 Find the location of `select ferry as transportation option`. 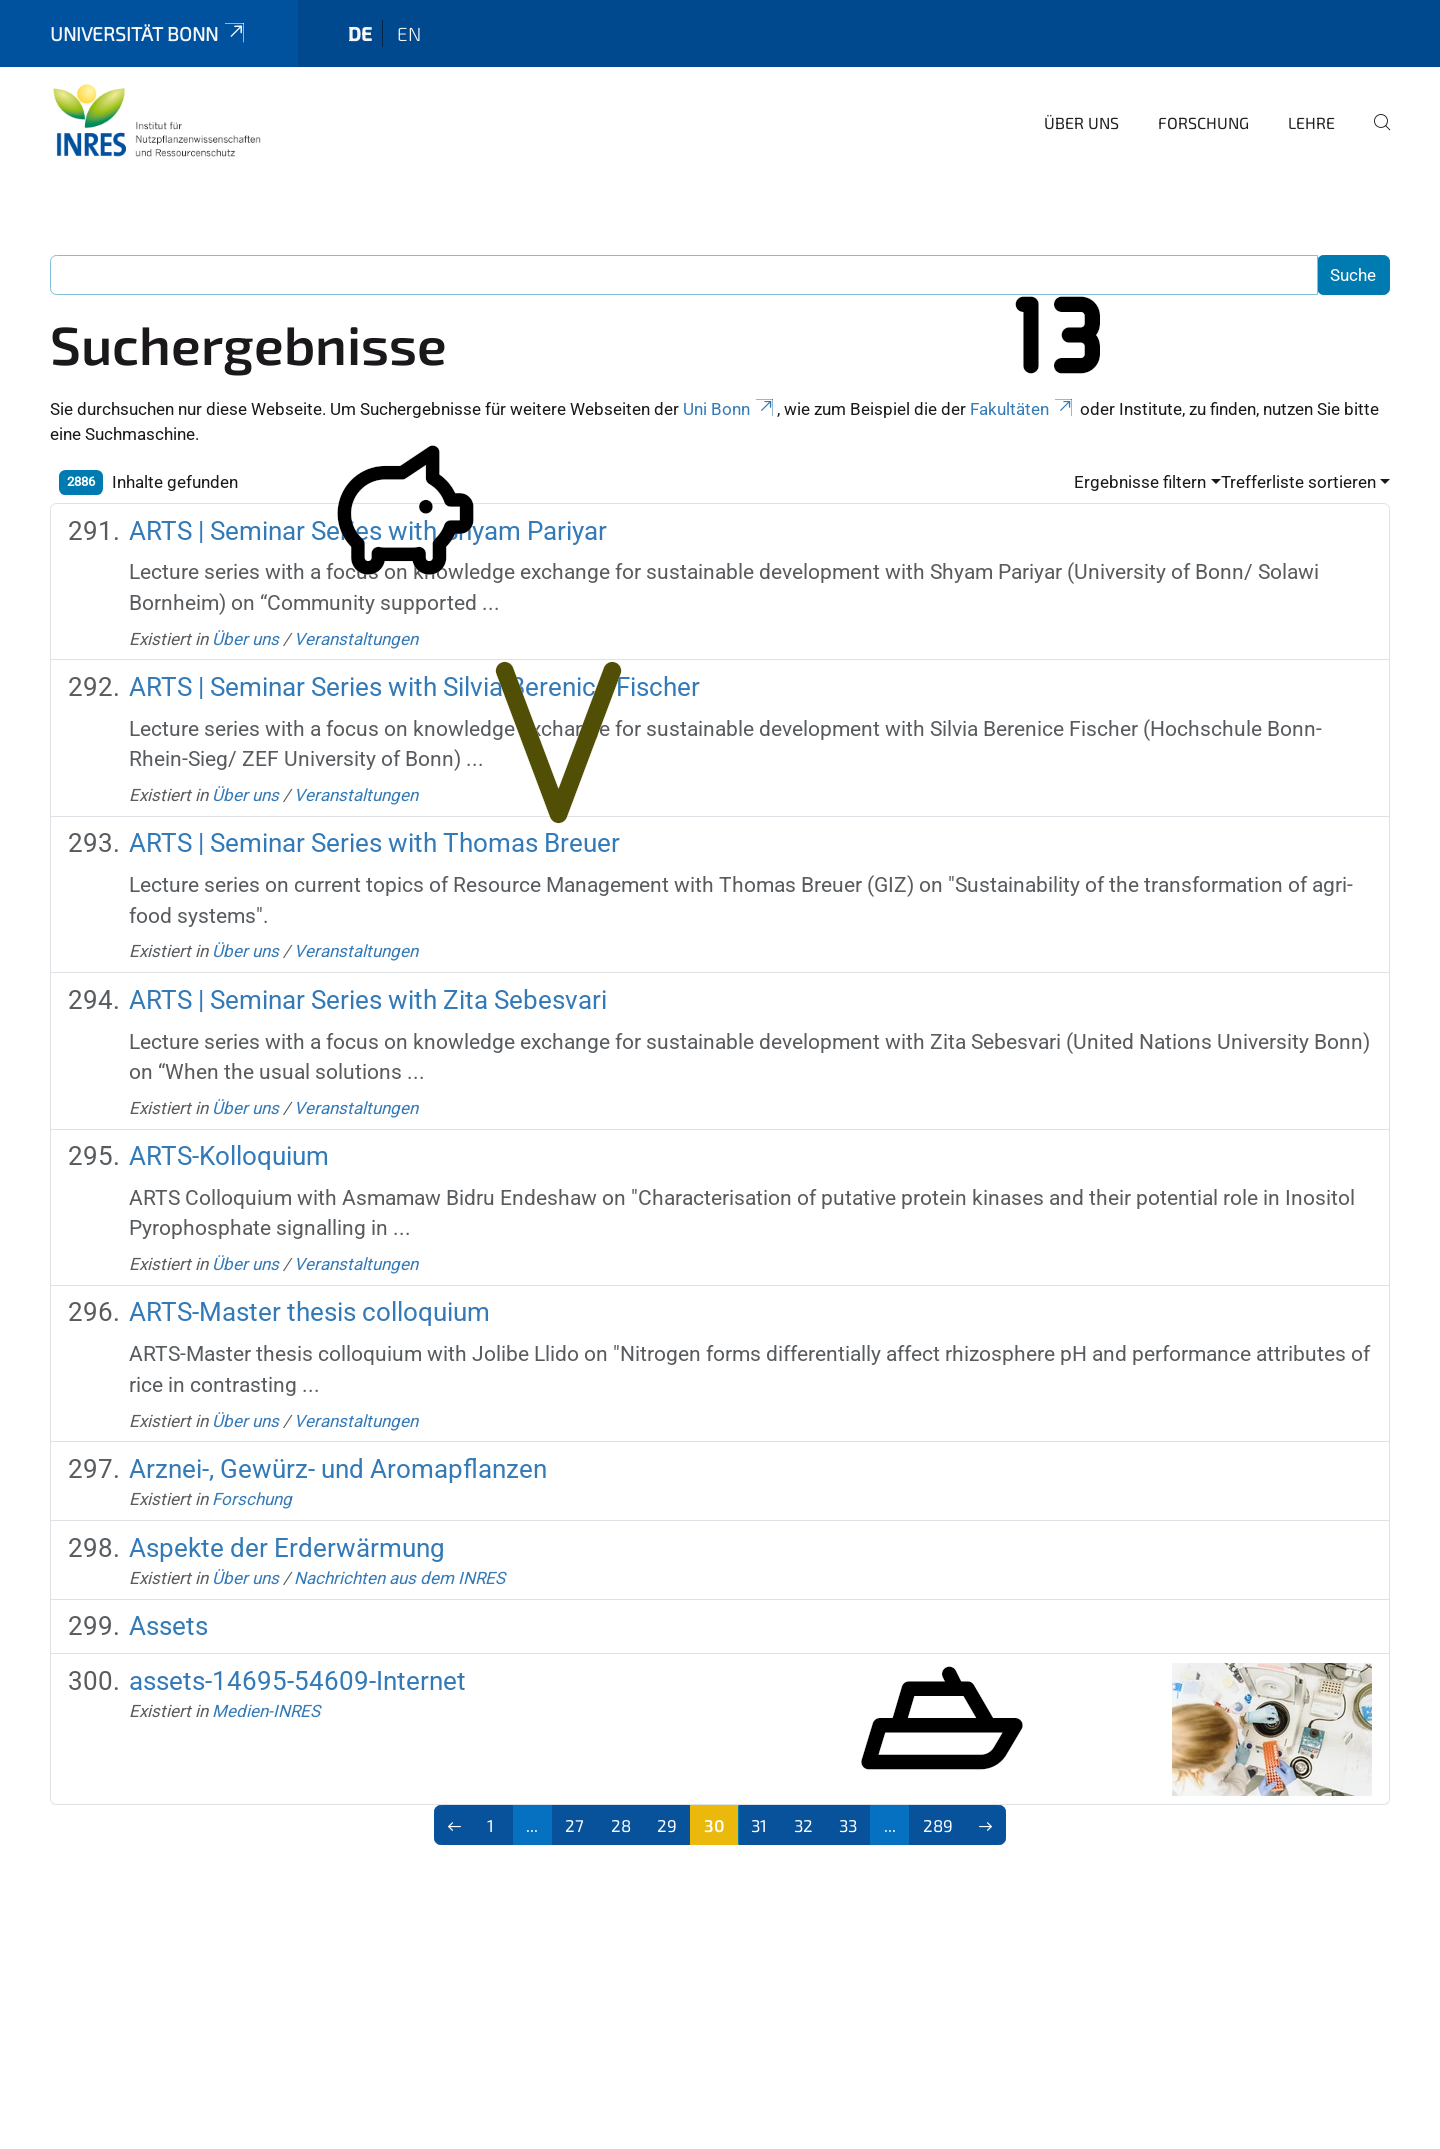

select ferry as transportation option is located at coordinates (942, 1718).